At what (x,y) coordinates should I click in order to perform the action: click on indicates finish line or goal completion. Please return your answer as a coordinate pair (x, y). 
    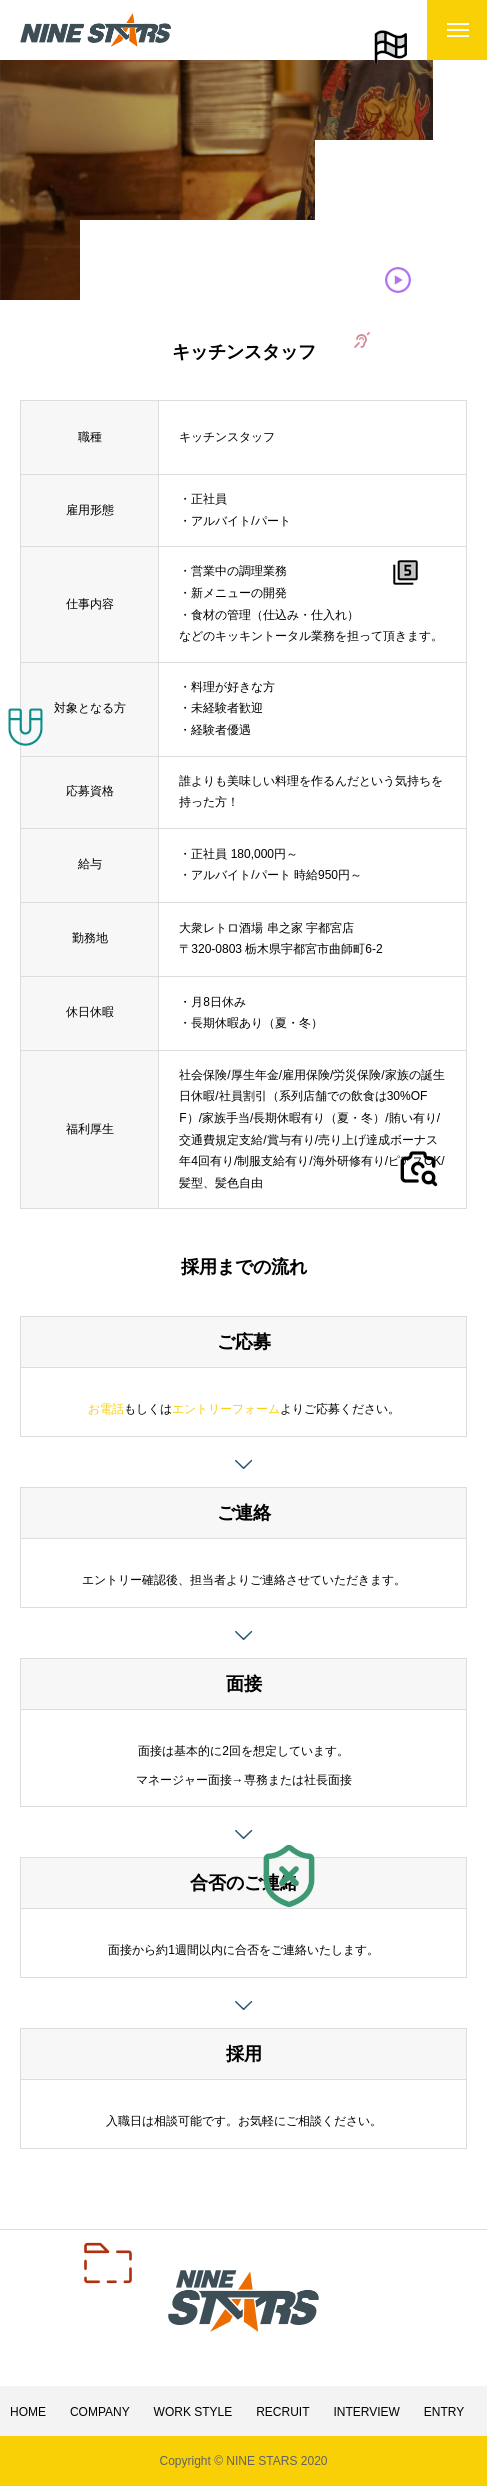
    Looking at the image, I should click on (389, 46).